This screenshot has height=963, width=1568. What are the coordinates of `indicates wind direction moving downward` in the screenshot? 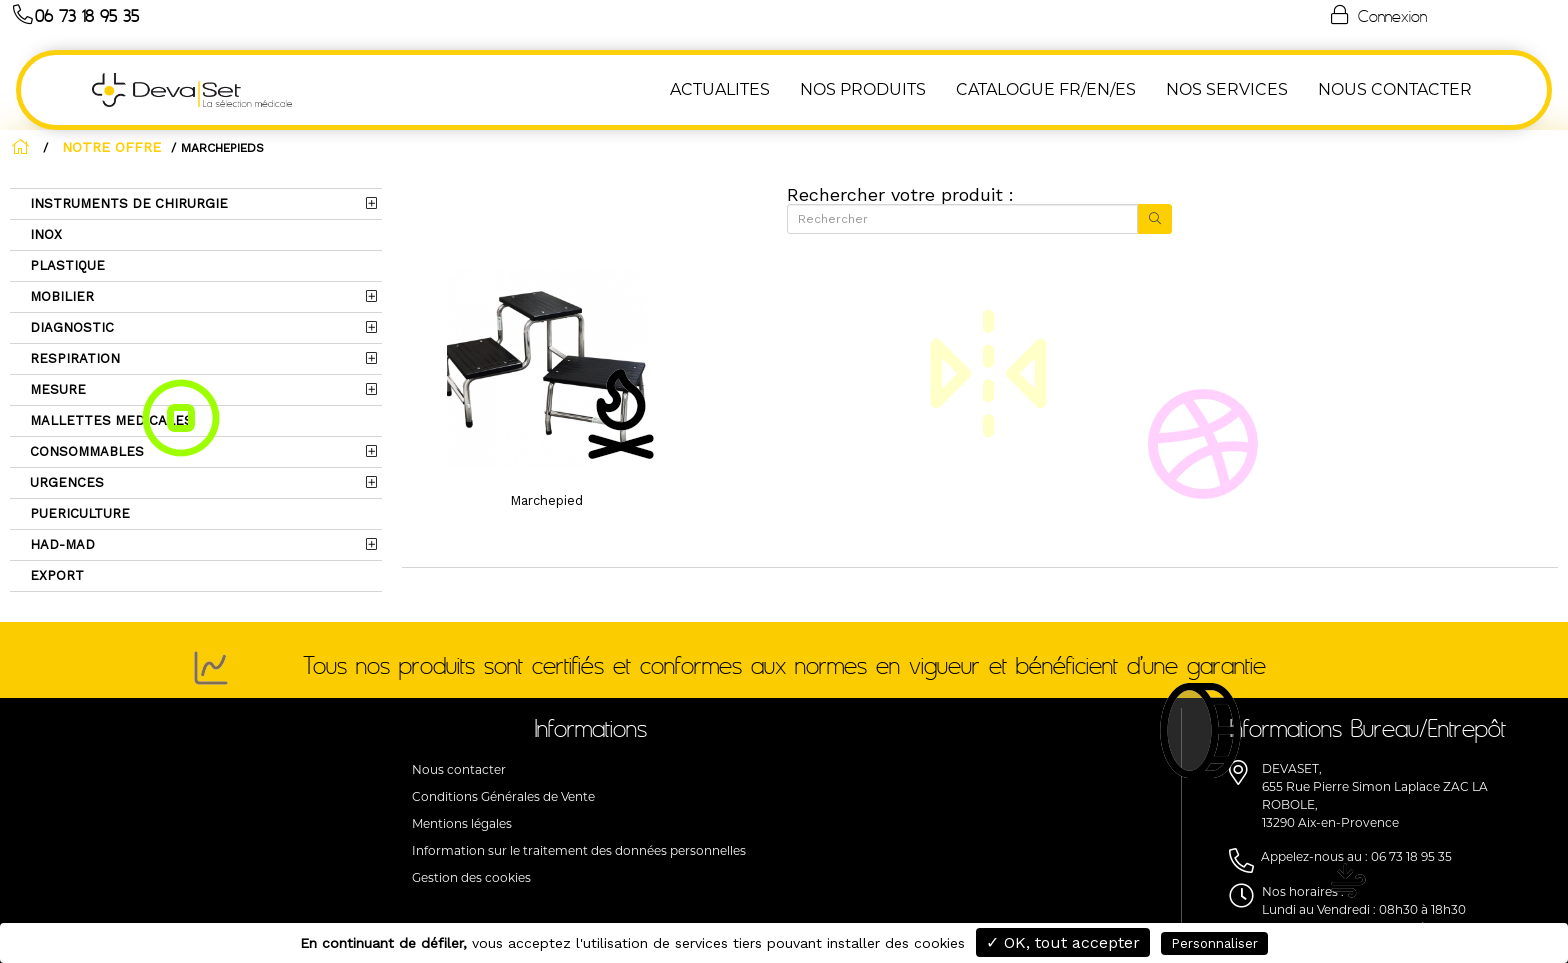 It's located at (1348, 880).